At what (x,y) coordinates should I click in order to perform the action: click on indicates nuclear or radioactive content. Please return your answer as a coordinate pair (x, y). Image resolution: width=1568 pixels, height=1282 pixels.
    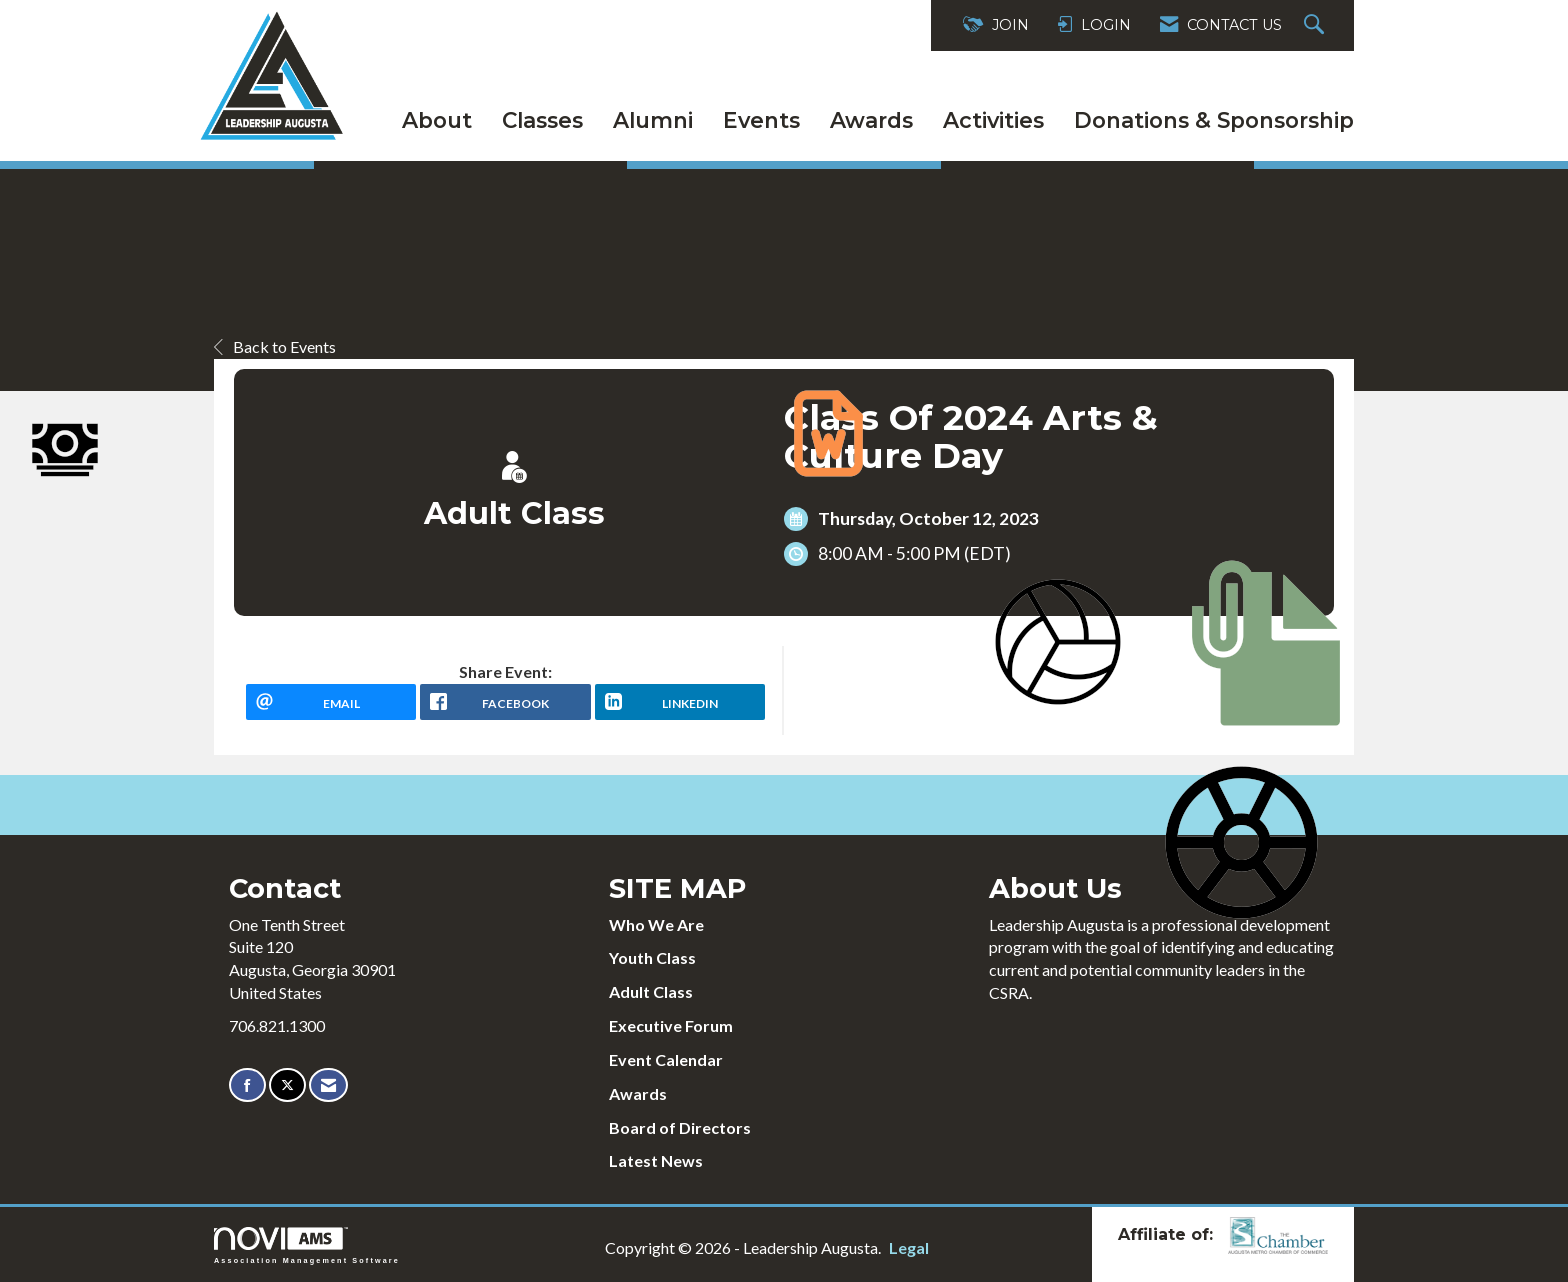
    Looking at the image, I should click on (1241, 842).